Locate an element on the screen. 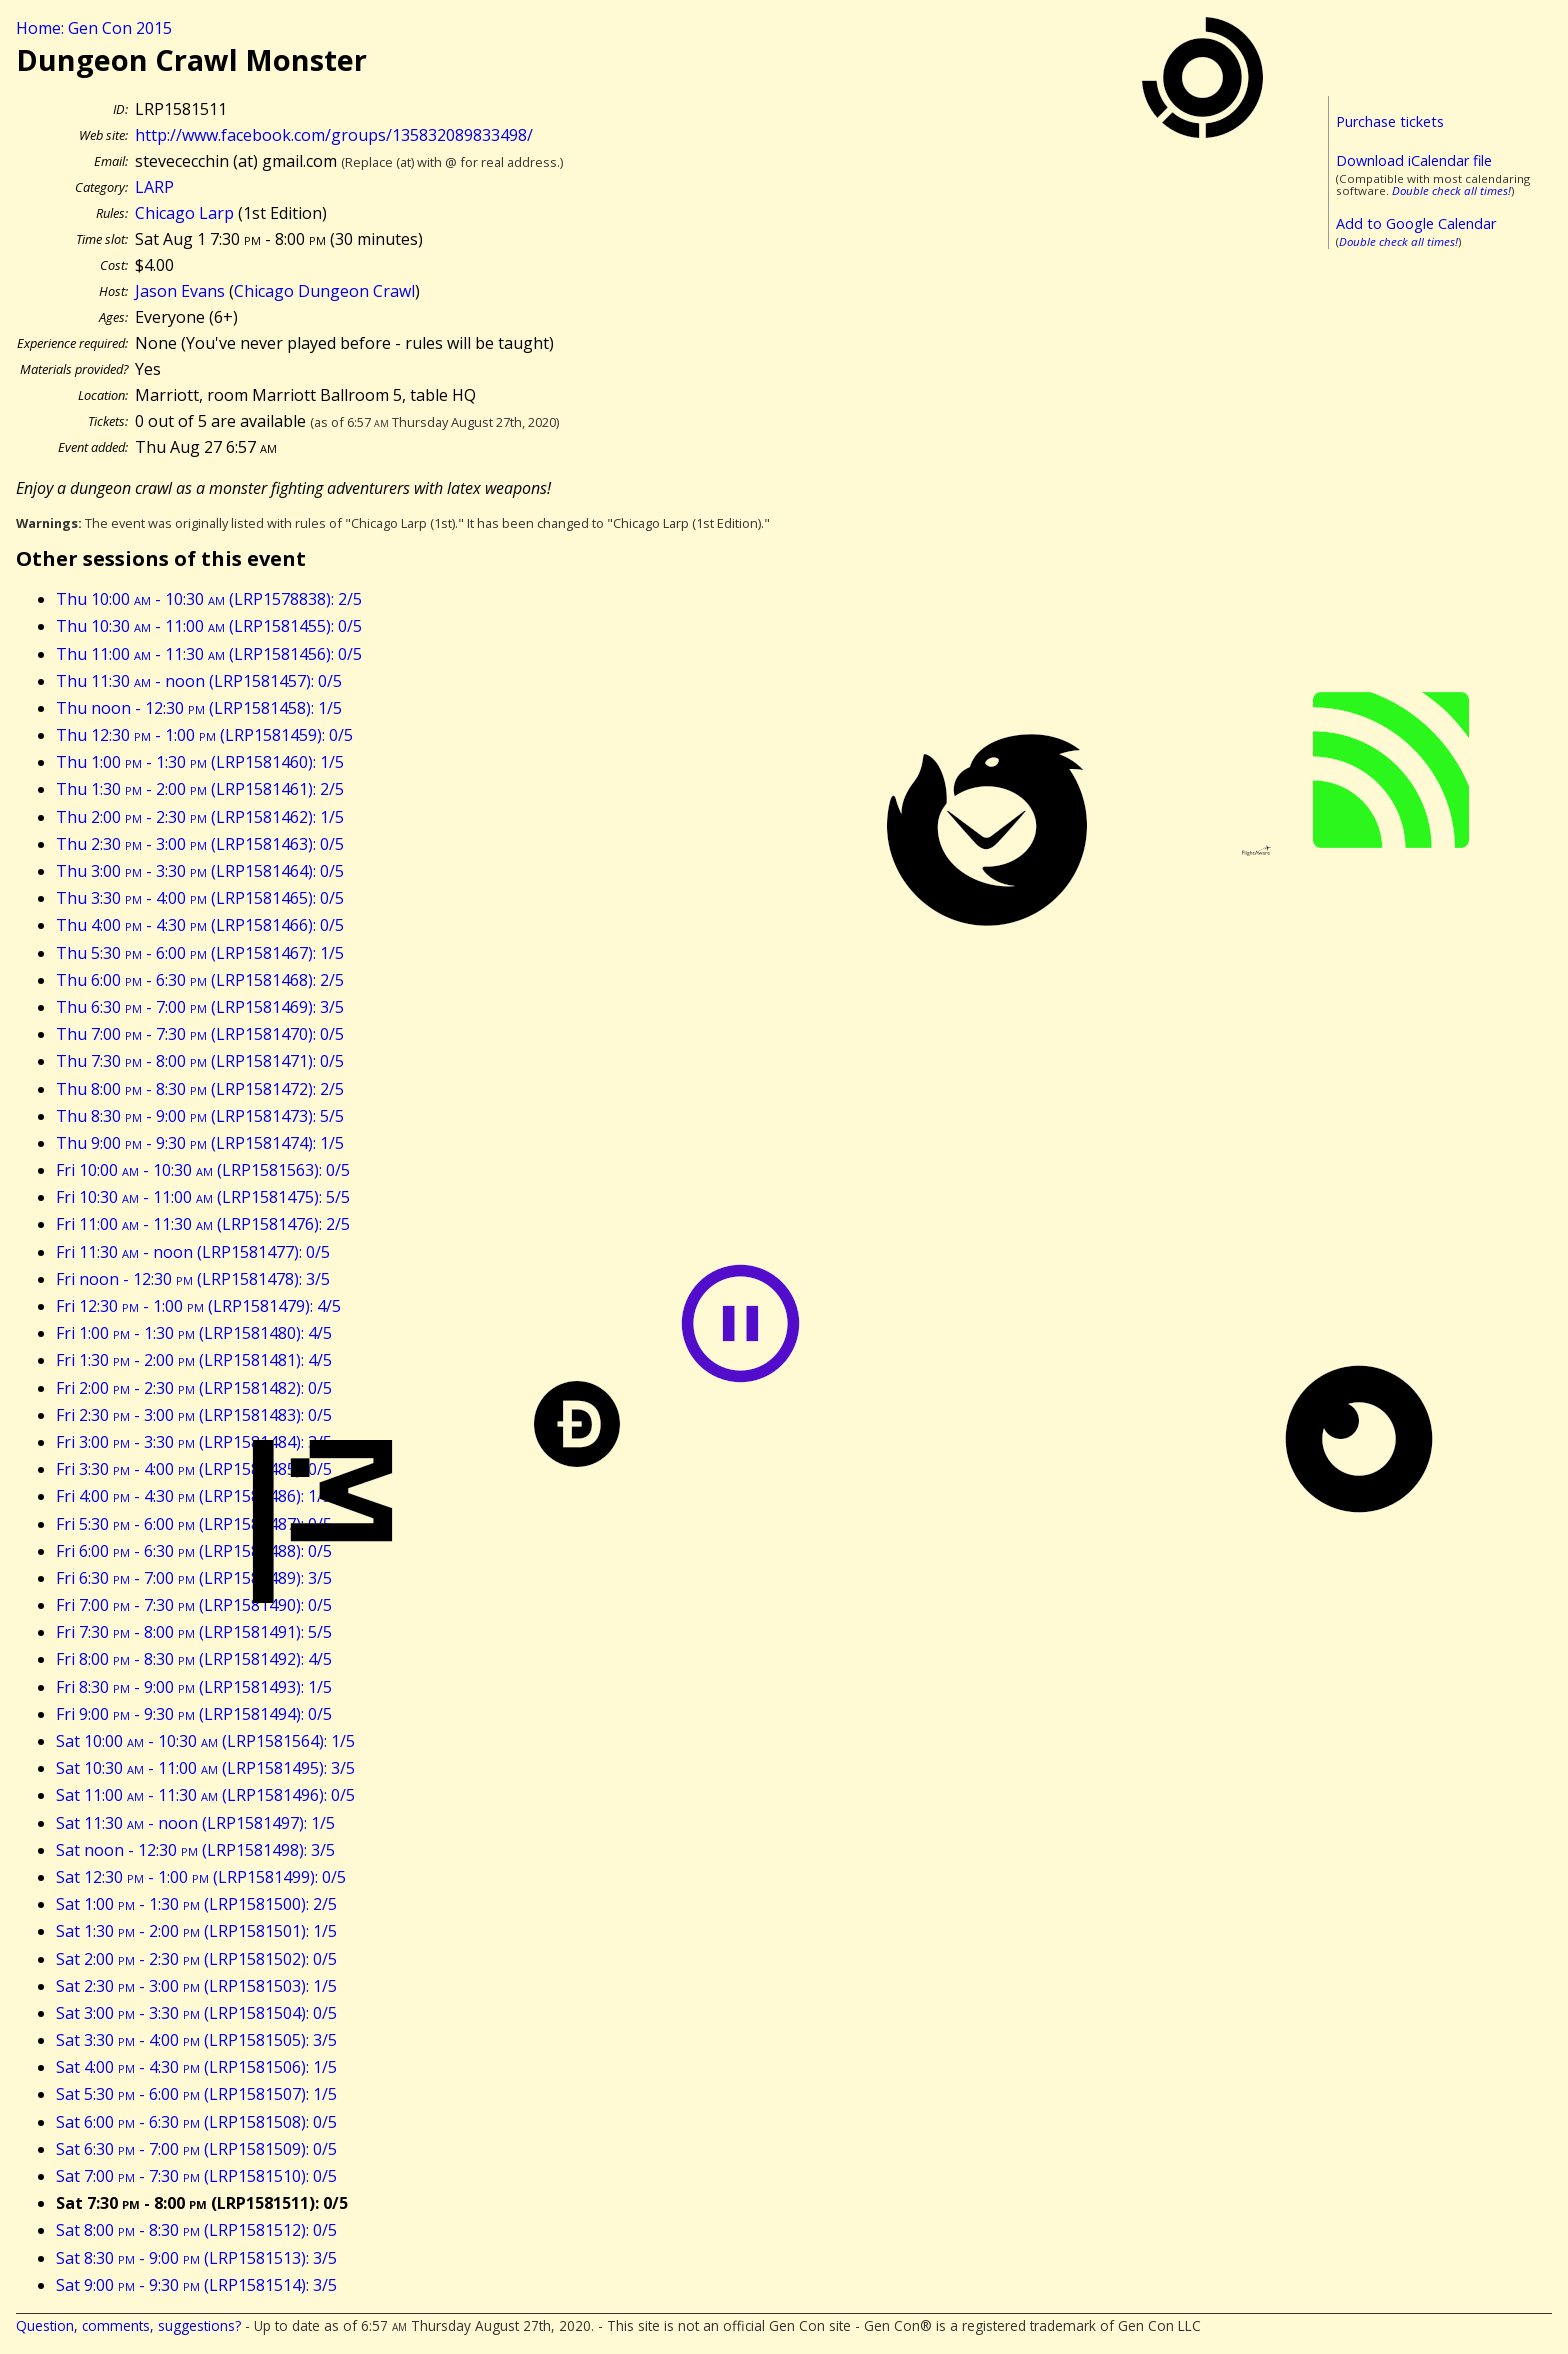  pause media playback is located at coordinates (740, 1323).